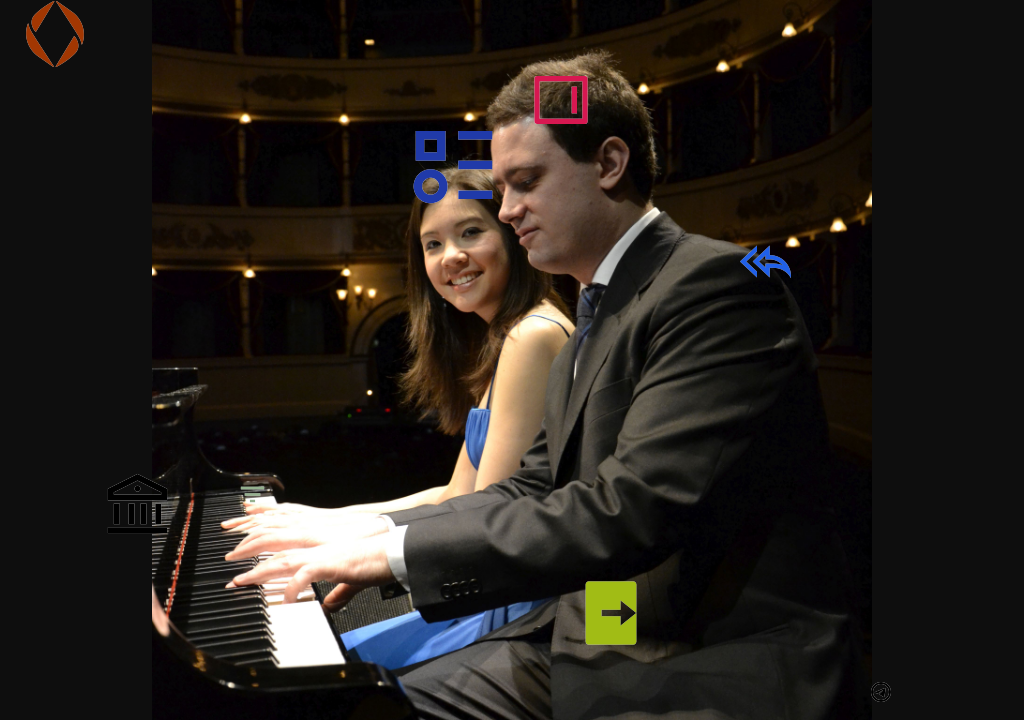  I want to click on filter or sort list items, so click(252, 494).